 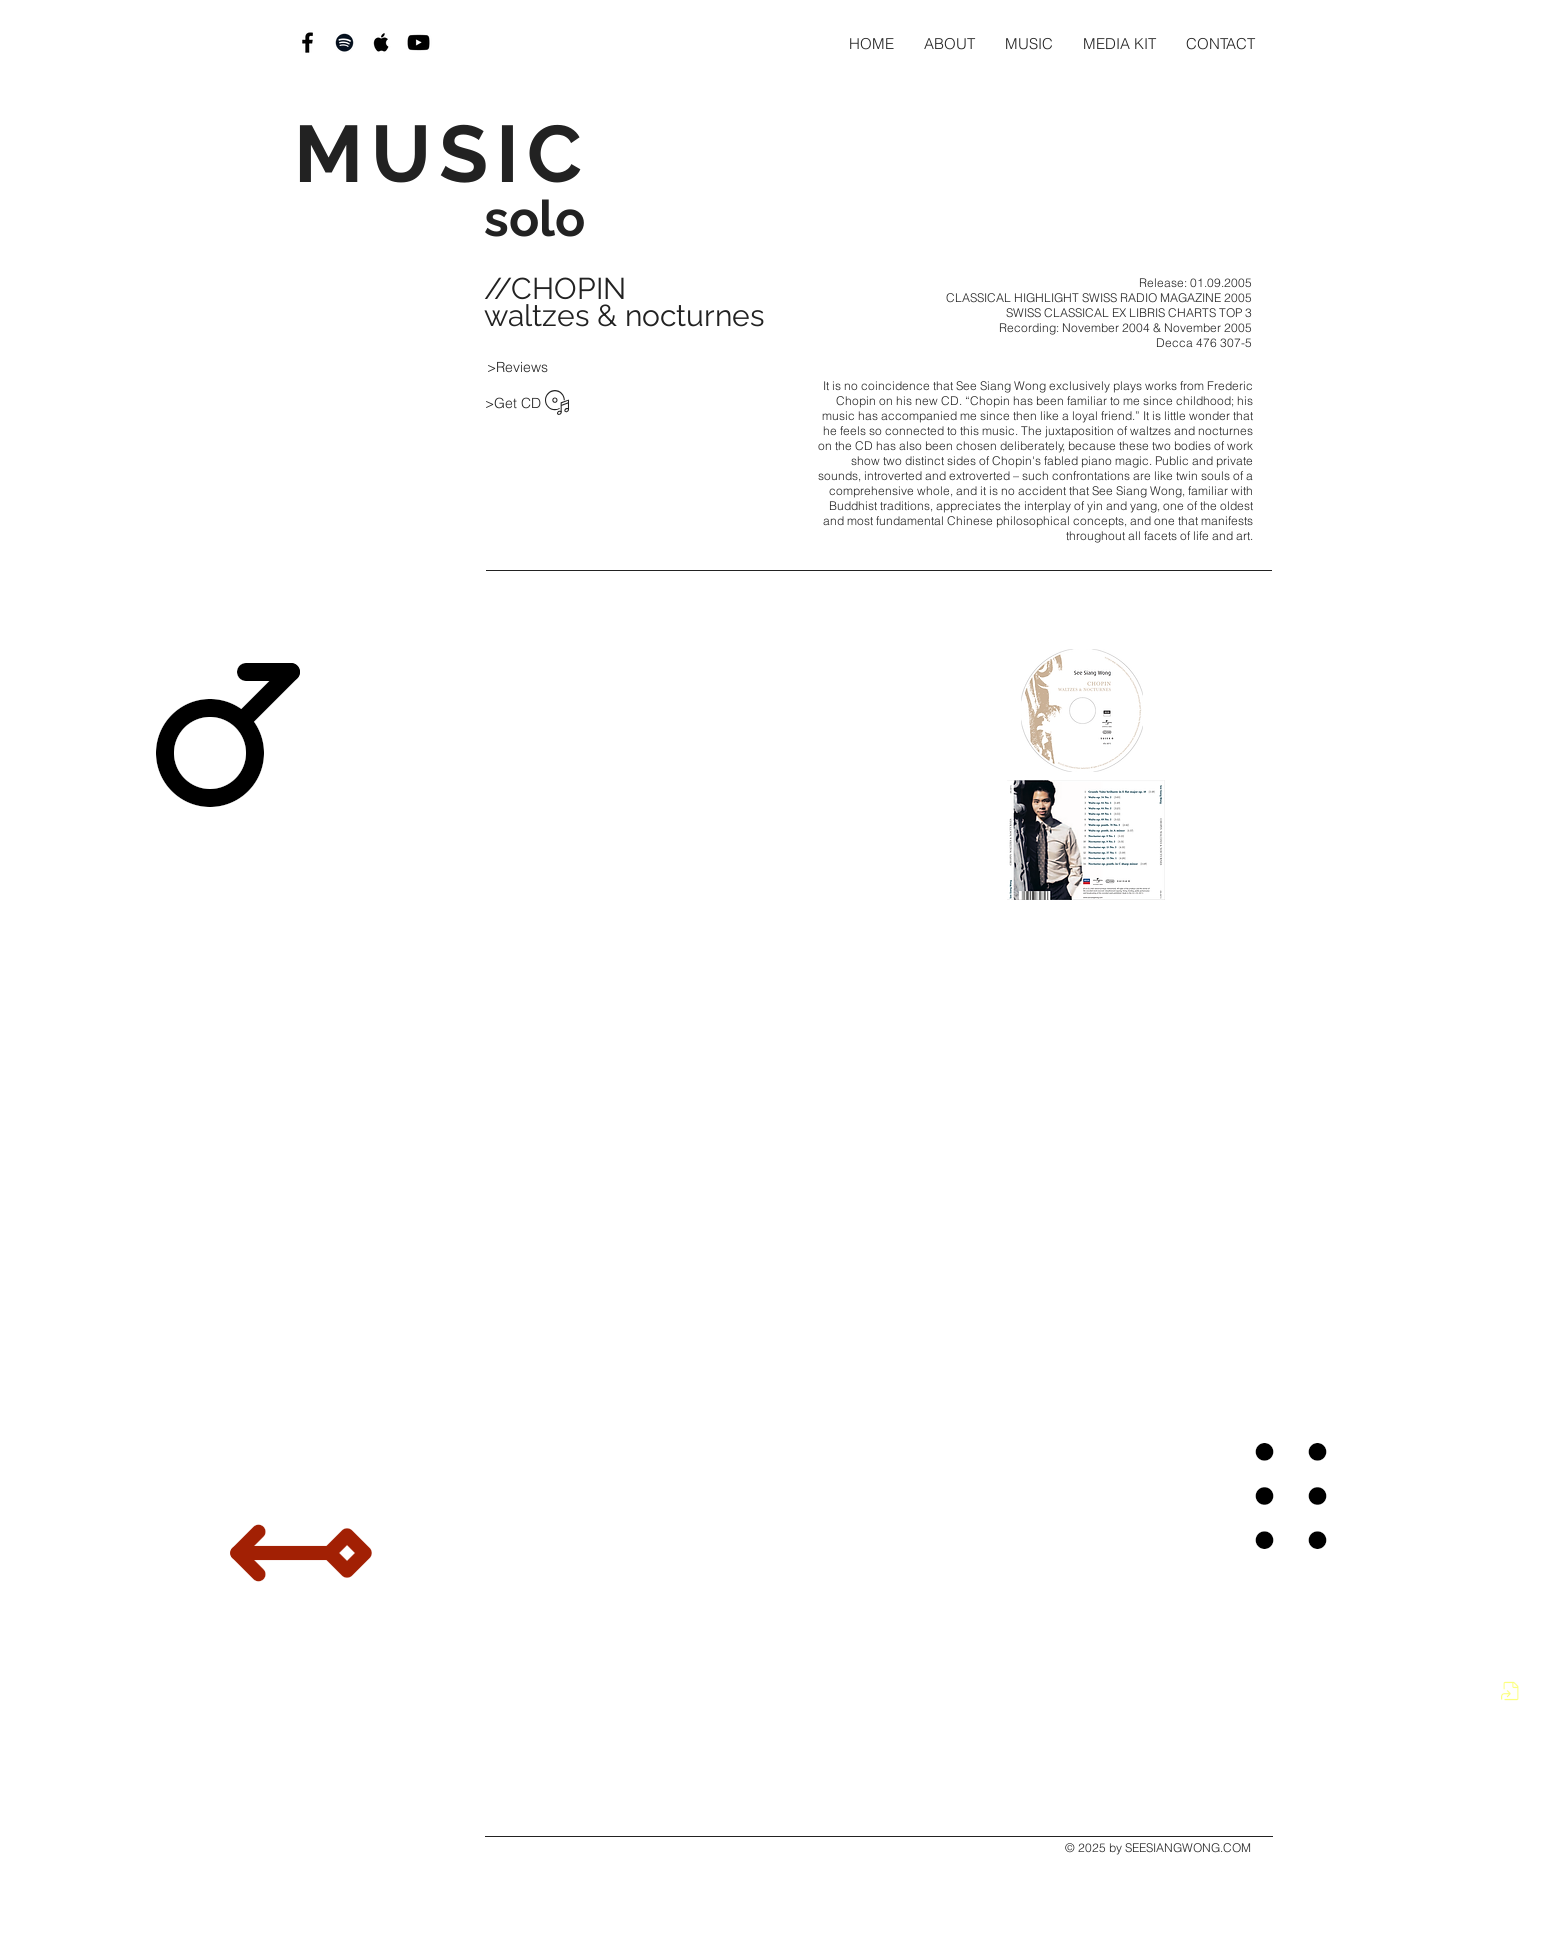 What do you see at coordinates (301, 1553) in the screenshot?
I see `navigate back to previous step` at bounding box center [301, 1553].